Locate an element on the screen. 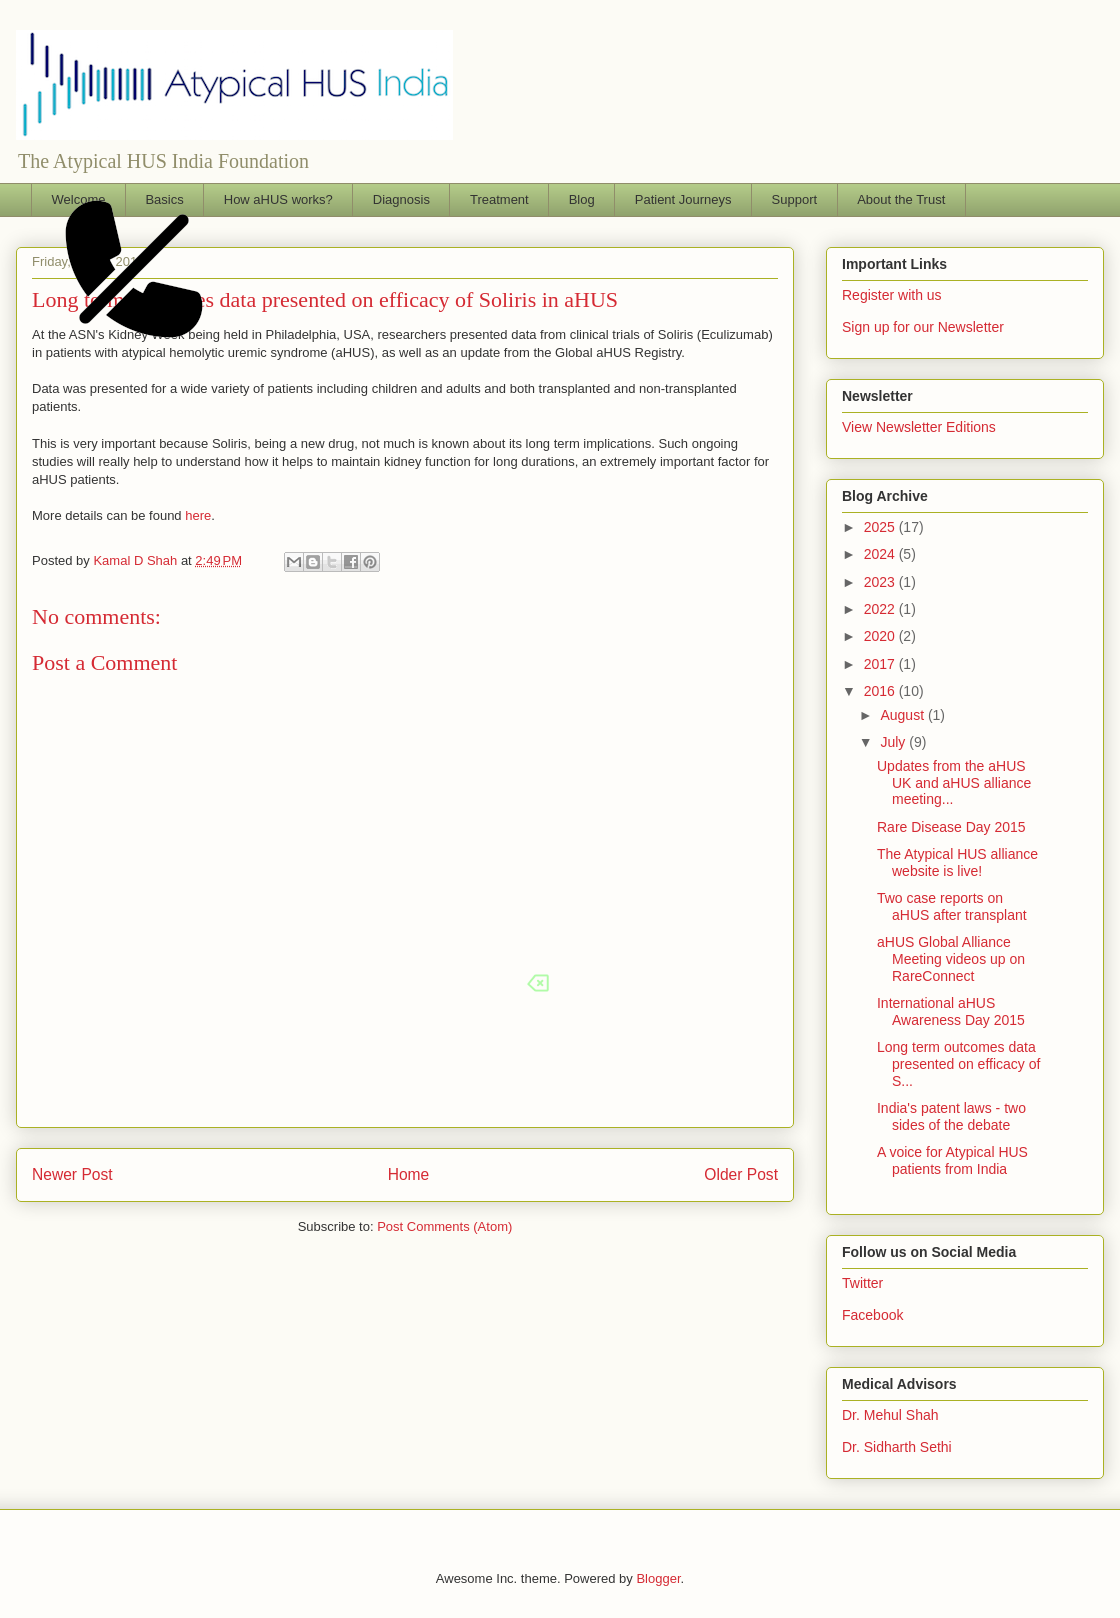 This screenshot has height=1618, width=1120. delete the previous character is located at coordinates (538, 983).